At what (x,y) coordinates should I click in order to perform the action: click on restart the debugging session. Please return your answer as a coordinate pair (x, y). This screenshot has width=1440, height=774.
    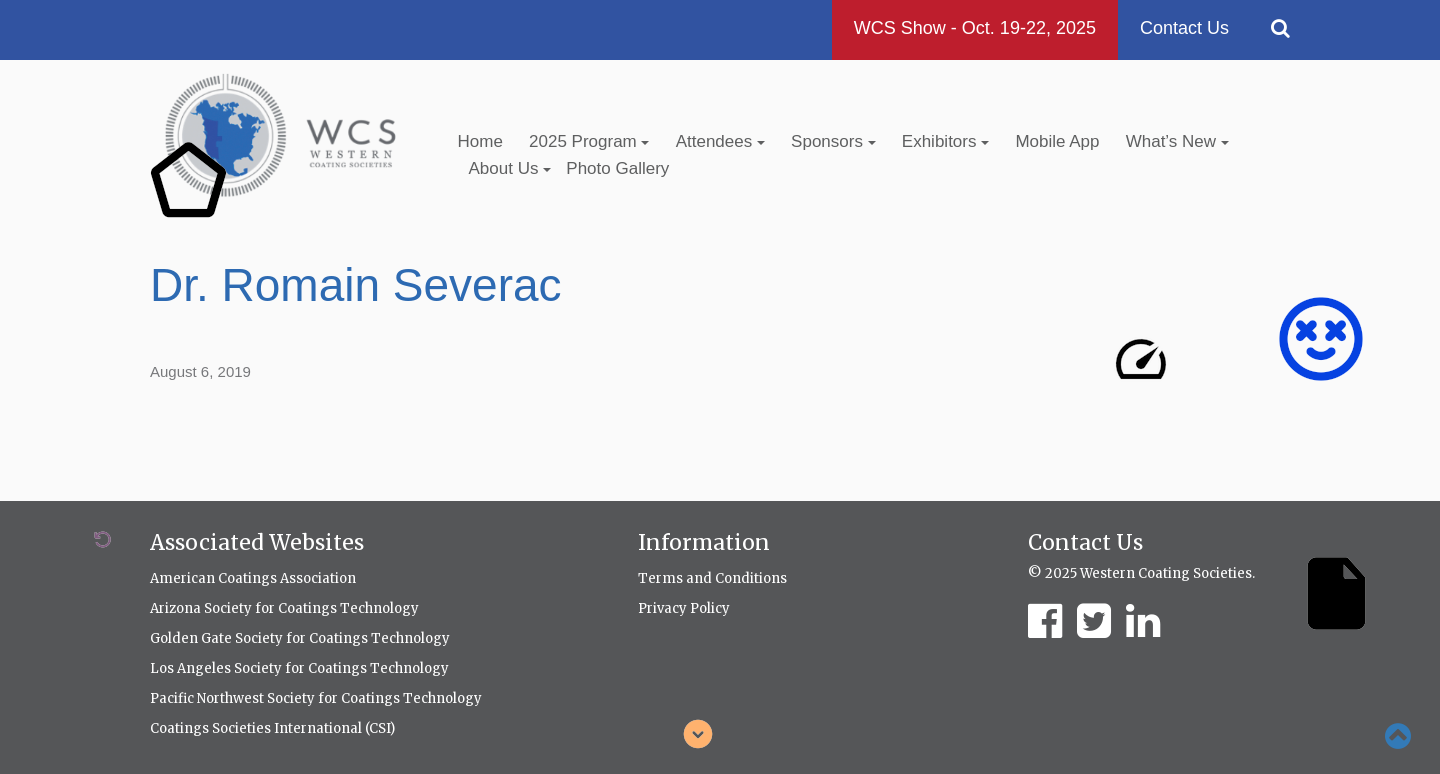
    Looking at the image, I should click on (102, 539).